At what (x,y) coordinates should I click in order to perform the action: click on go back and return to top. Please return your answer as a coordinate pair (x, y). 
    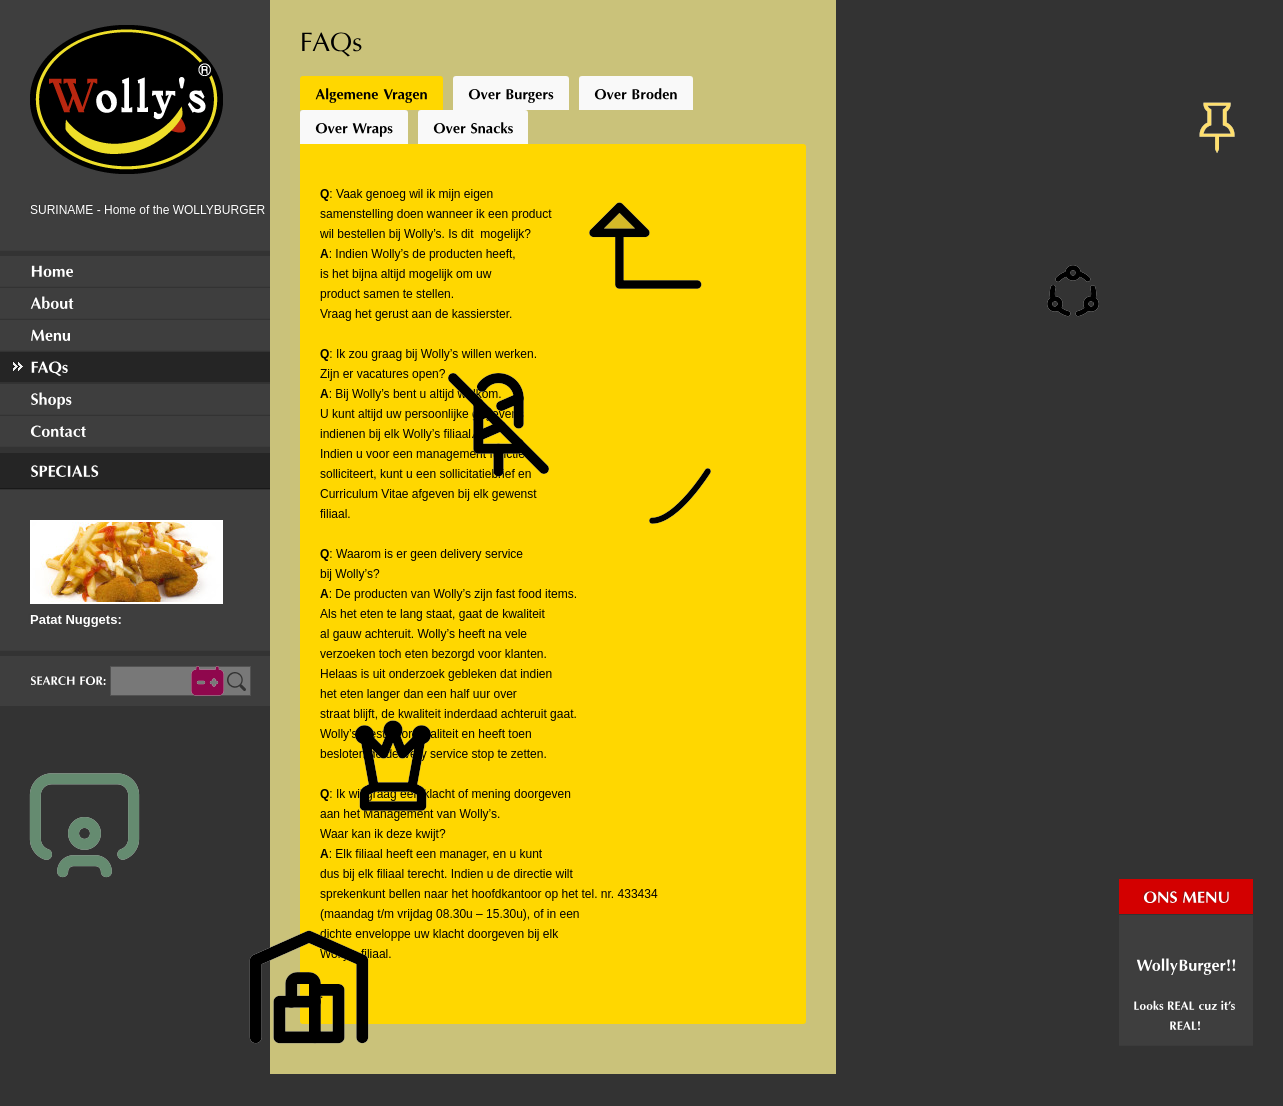
    Looking at the image, I should click on (641, 250).